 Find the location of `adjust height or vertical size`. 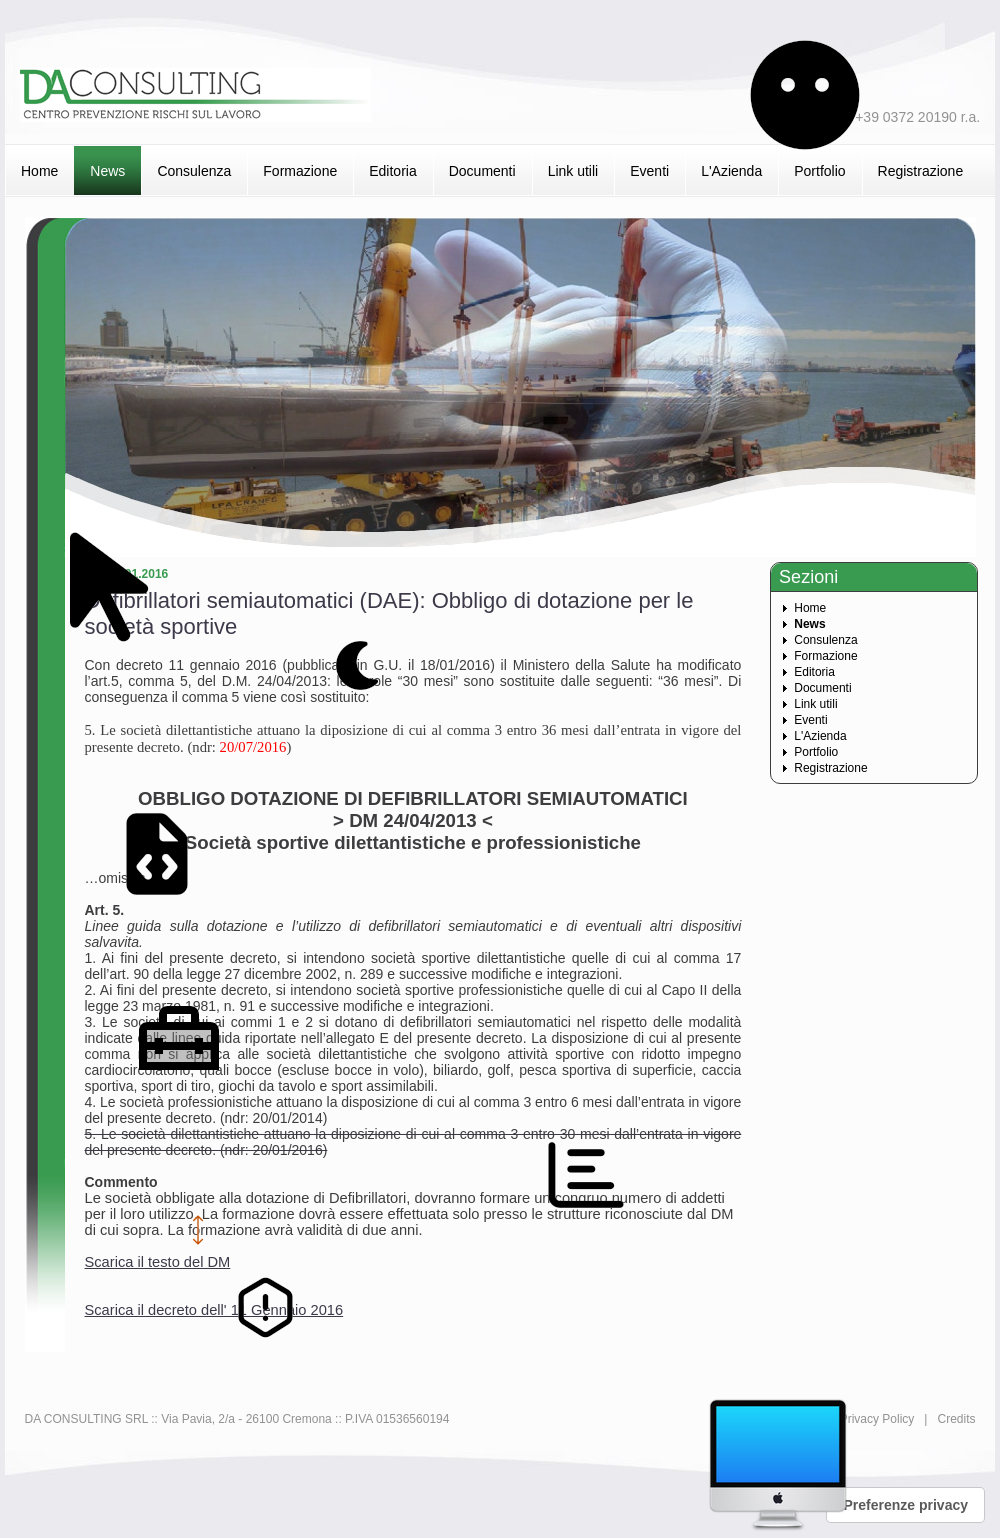

adjust height or vertical size is located at coordinates (198, 1230).